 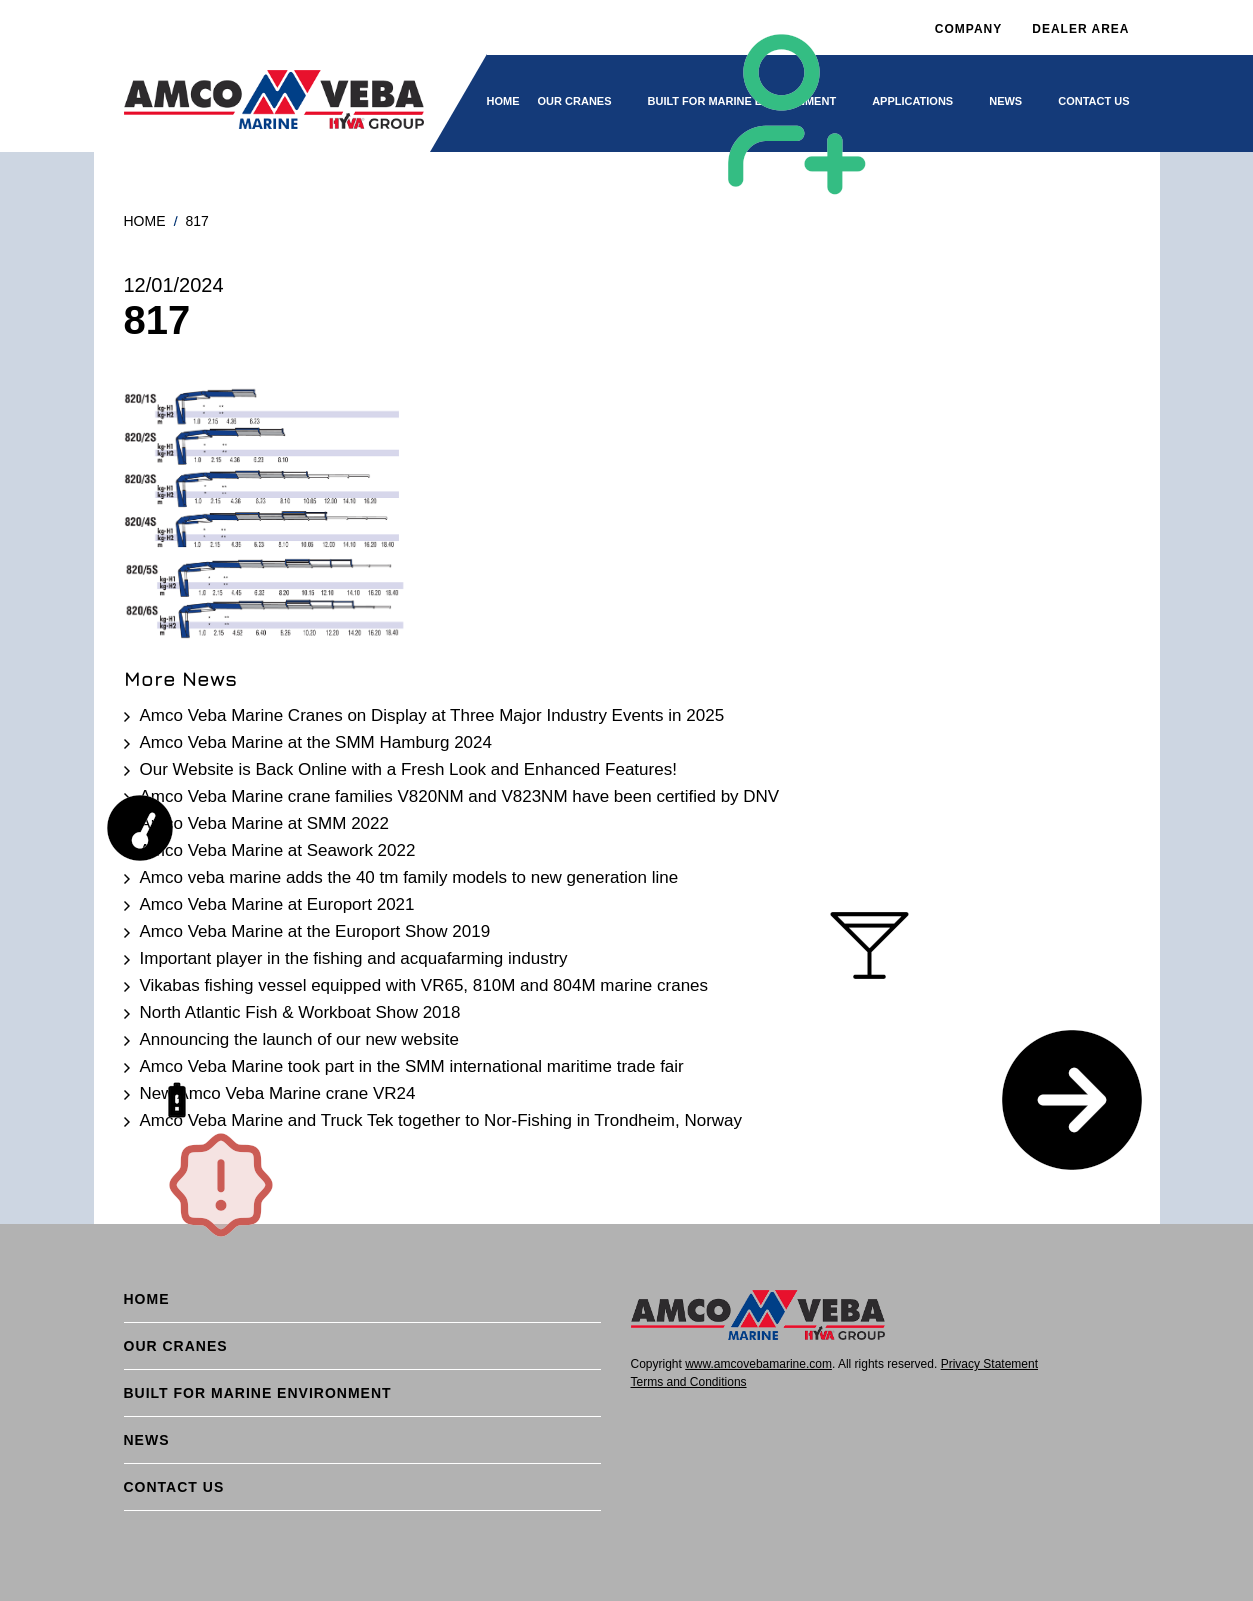 I want to click on indicates a warning or important notice, so click(x=221, y=1185).